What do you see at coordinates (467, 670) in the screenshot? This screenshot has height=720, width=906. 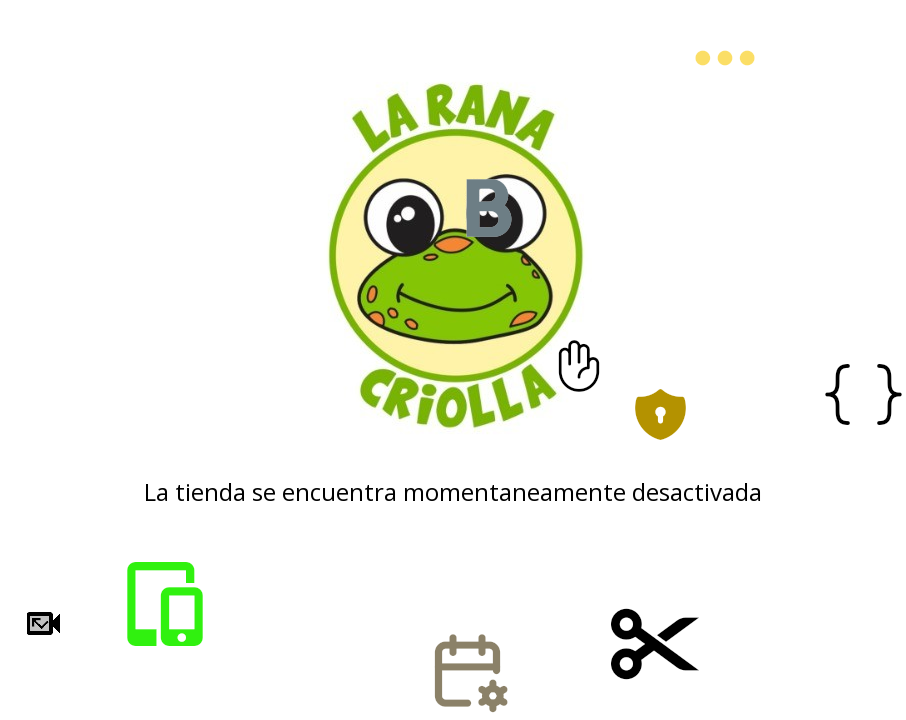 I see `access calendar settings` at bounding box center [467, 670].